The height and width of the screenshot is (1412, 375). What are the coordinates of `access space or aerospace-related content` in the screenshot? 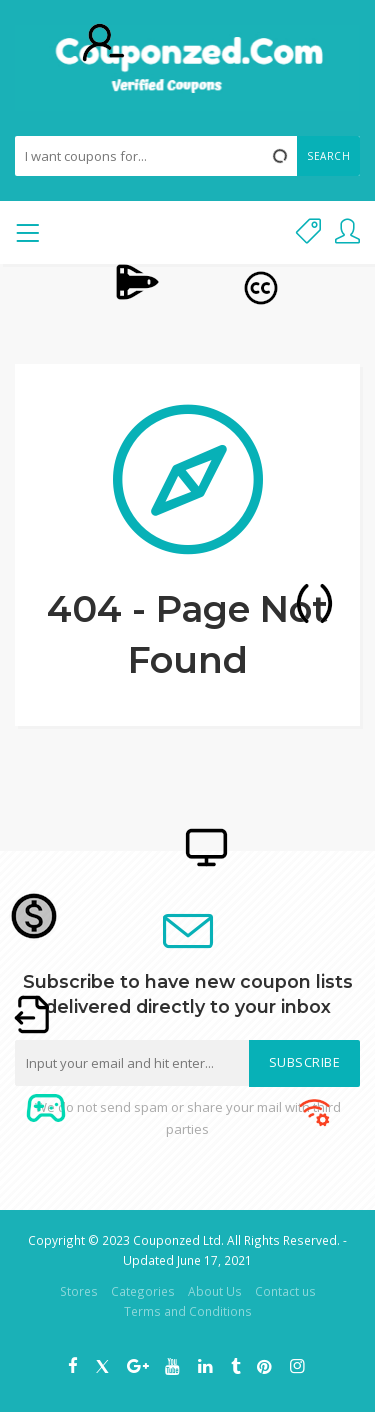 It's located at (139, 282).